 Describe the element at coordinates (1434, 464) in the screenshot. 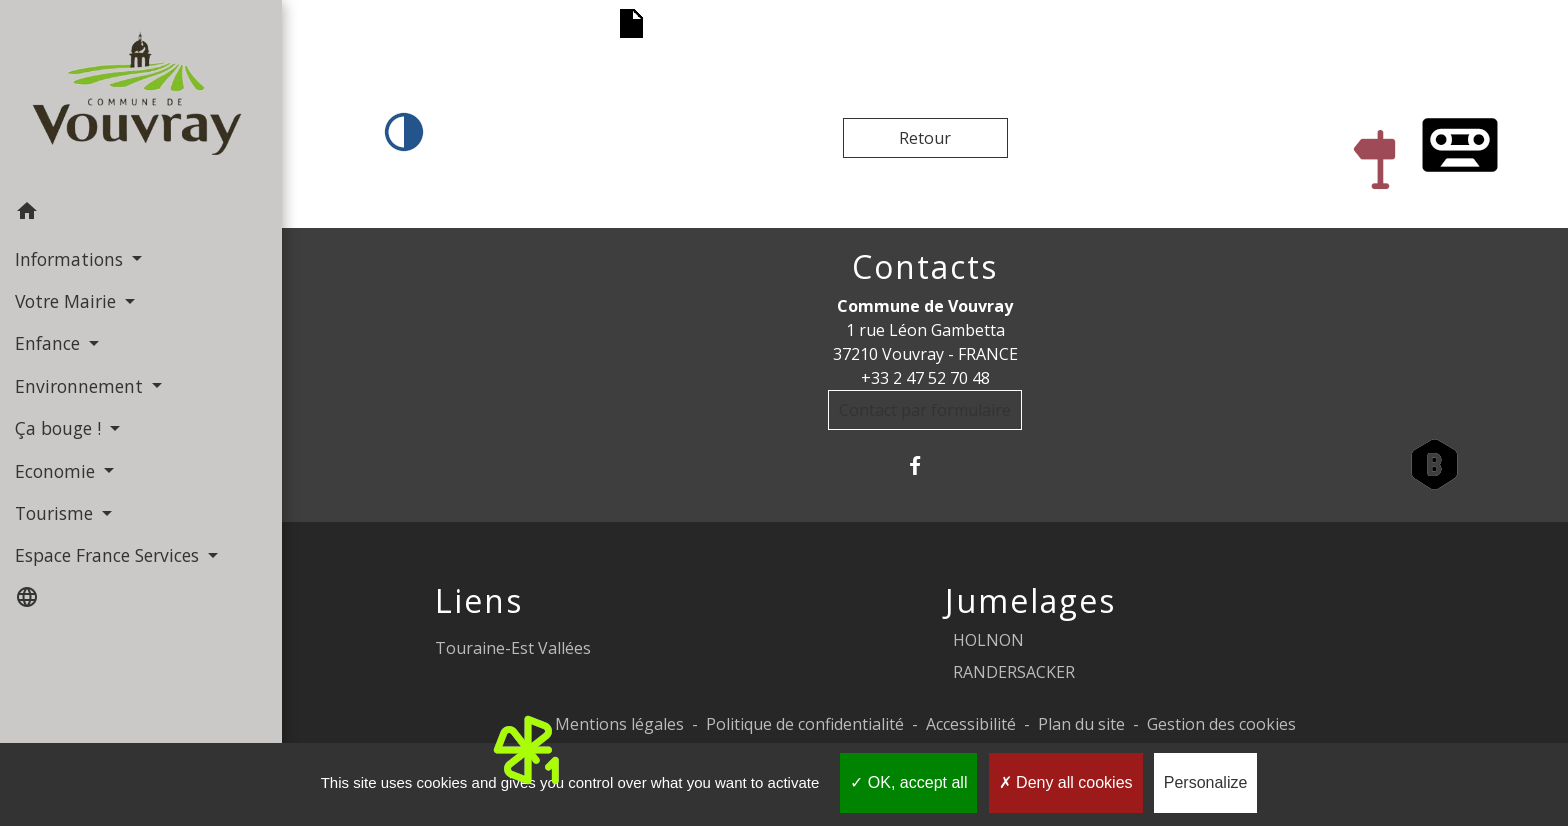

I see `indicates bold text formatting option` at that location.